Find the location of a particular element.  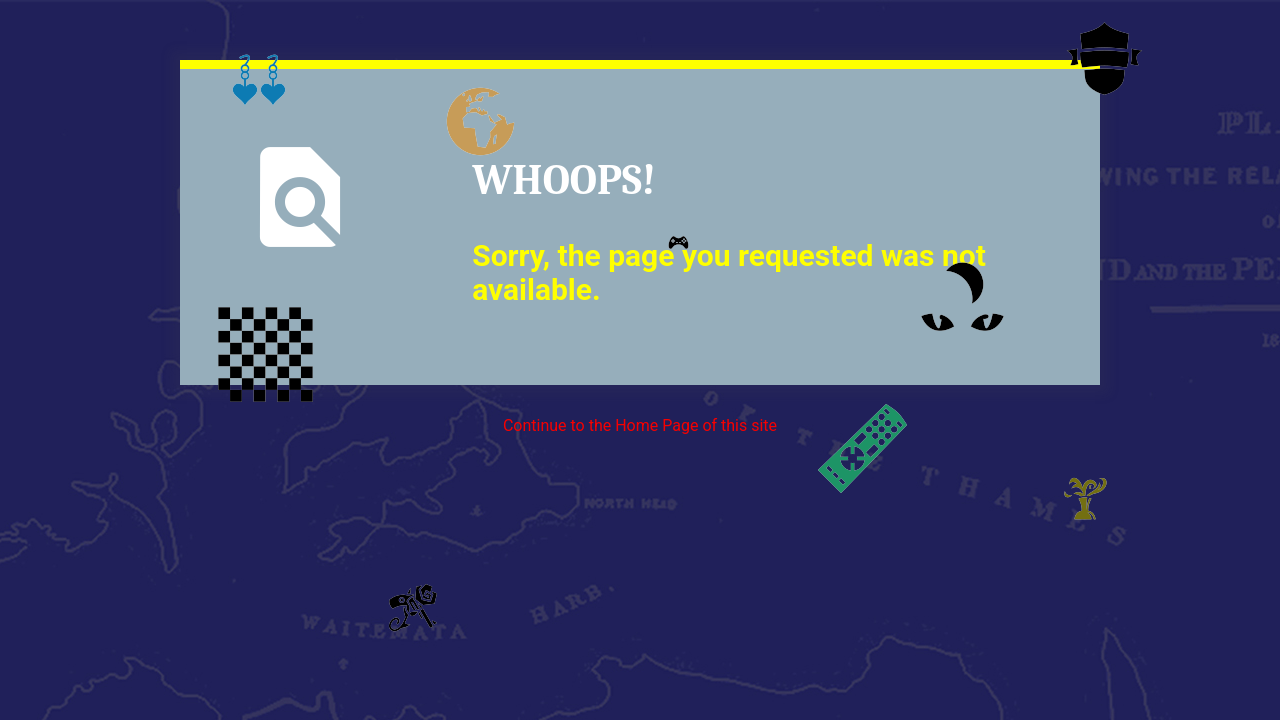

browse heart-shaped earrings in jewelry collection is located at coordinates (259, 80).